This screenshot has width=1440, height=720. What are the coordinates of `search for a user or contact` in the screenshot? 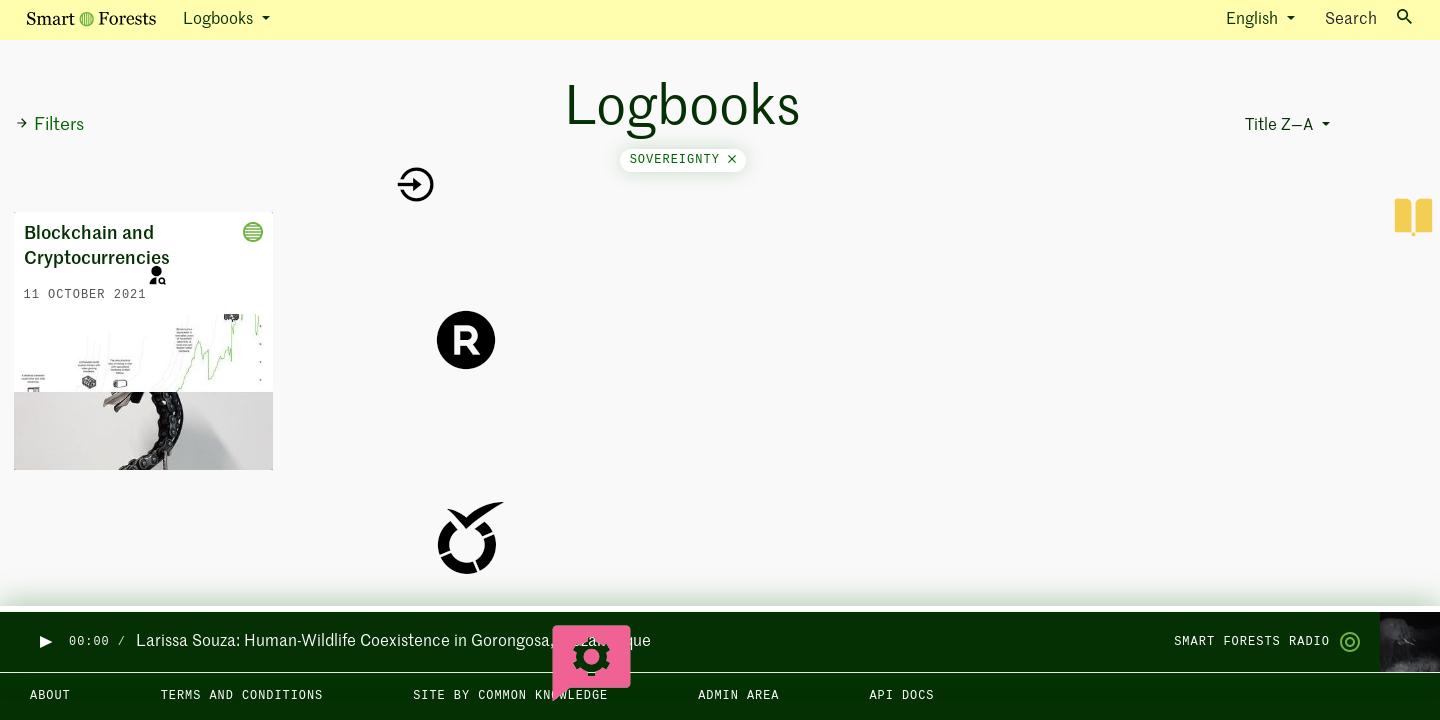 It's located at (156, 275).